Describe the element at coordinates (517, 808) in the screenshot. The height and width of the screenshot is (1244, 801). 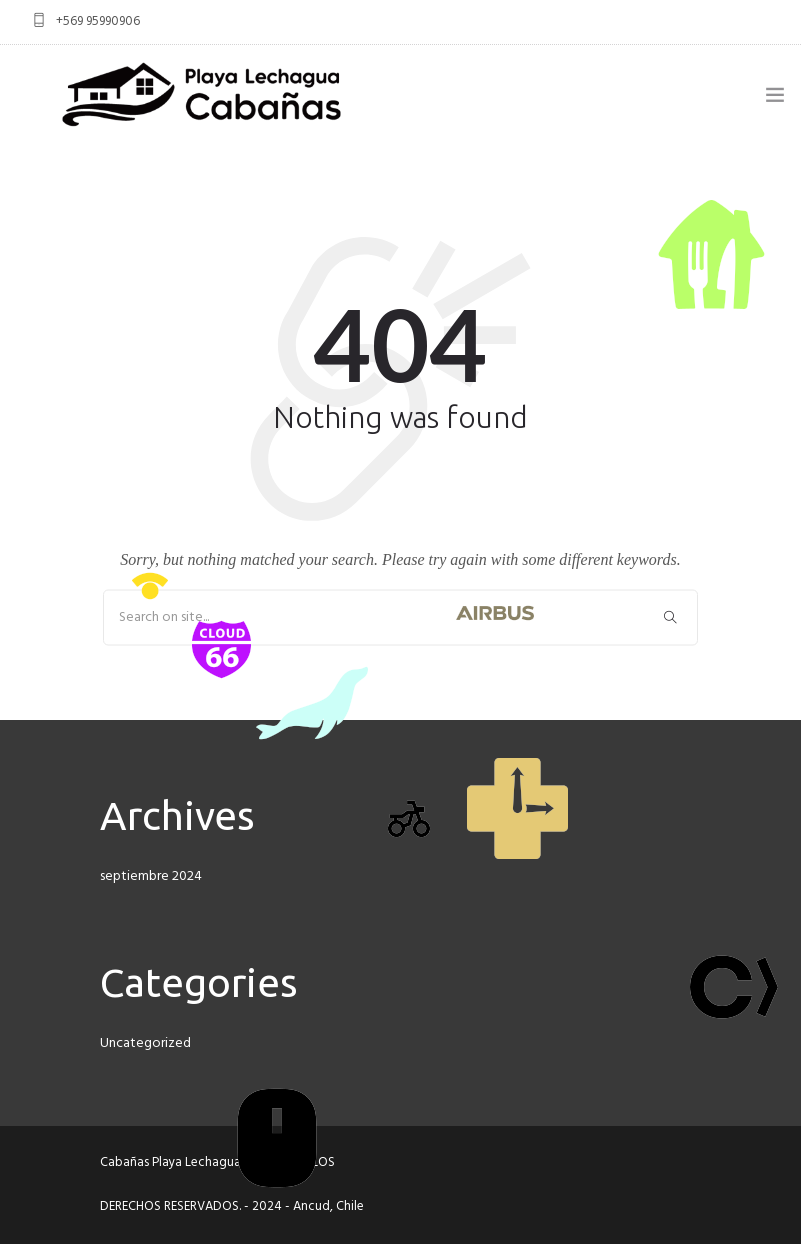
I see `open RescueTime app` at that location.